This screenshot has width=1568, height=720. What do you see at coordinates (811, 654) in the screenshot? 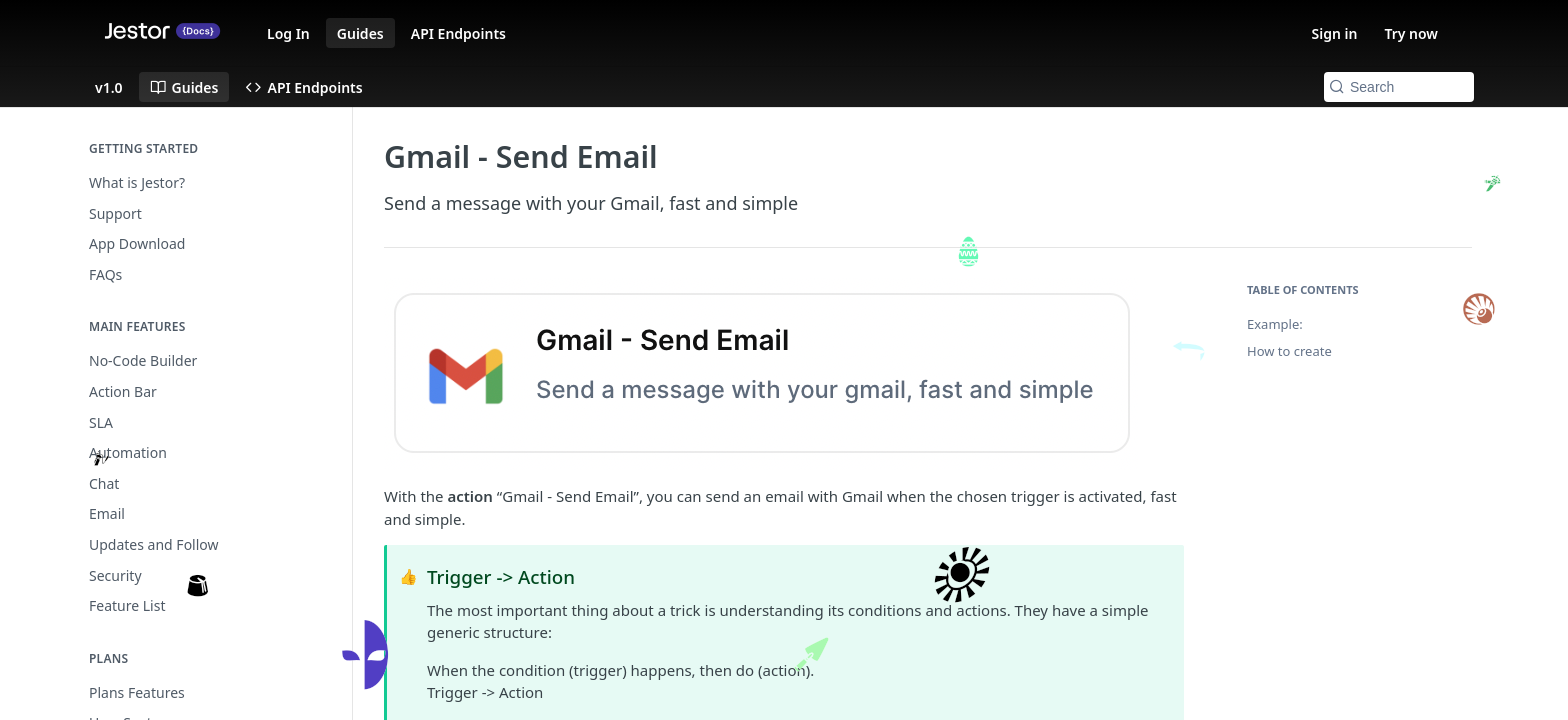
I see `access gardening or landscaping tools` at bounding box center [811, 654].